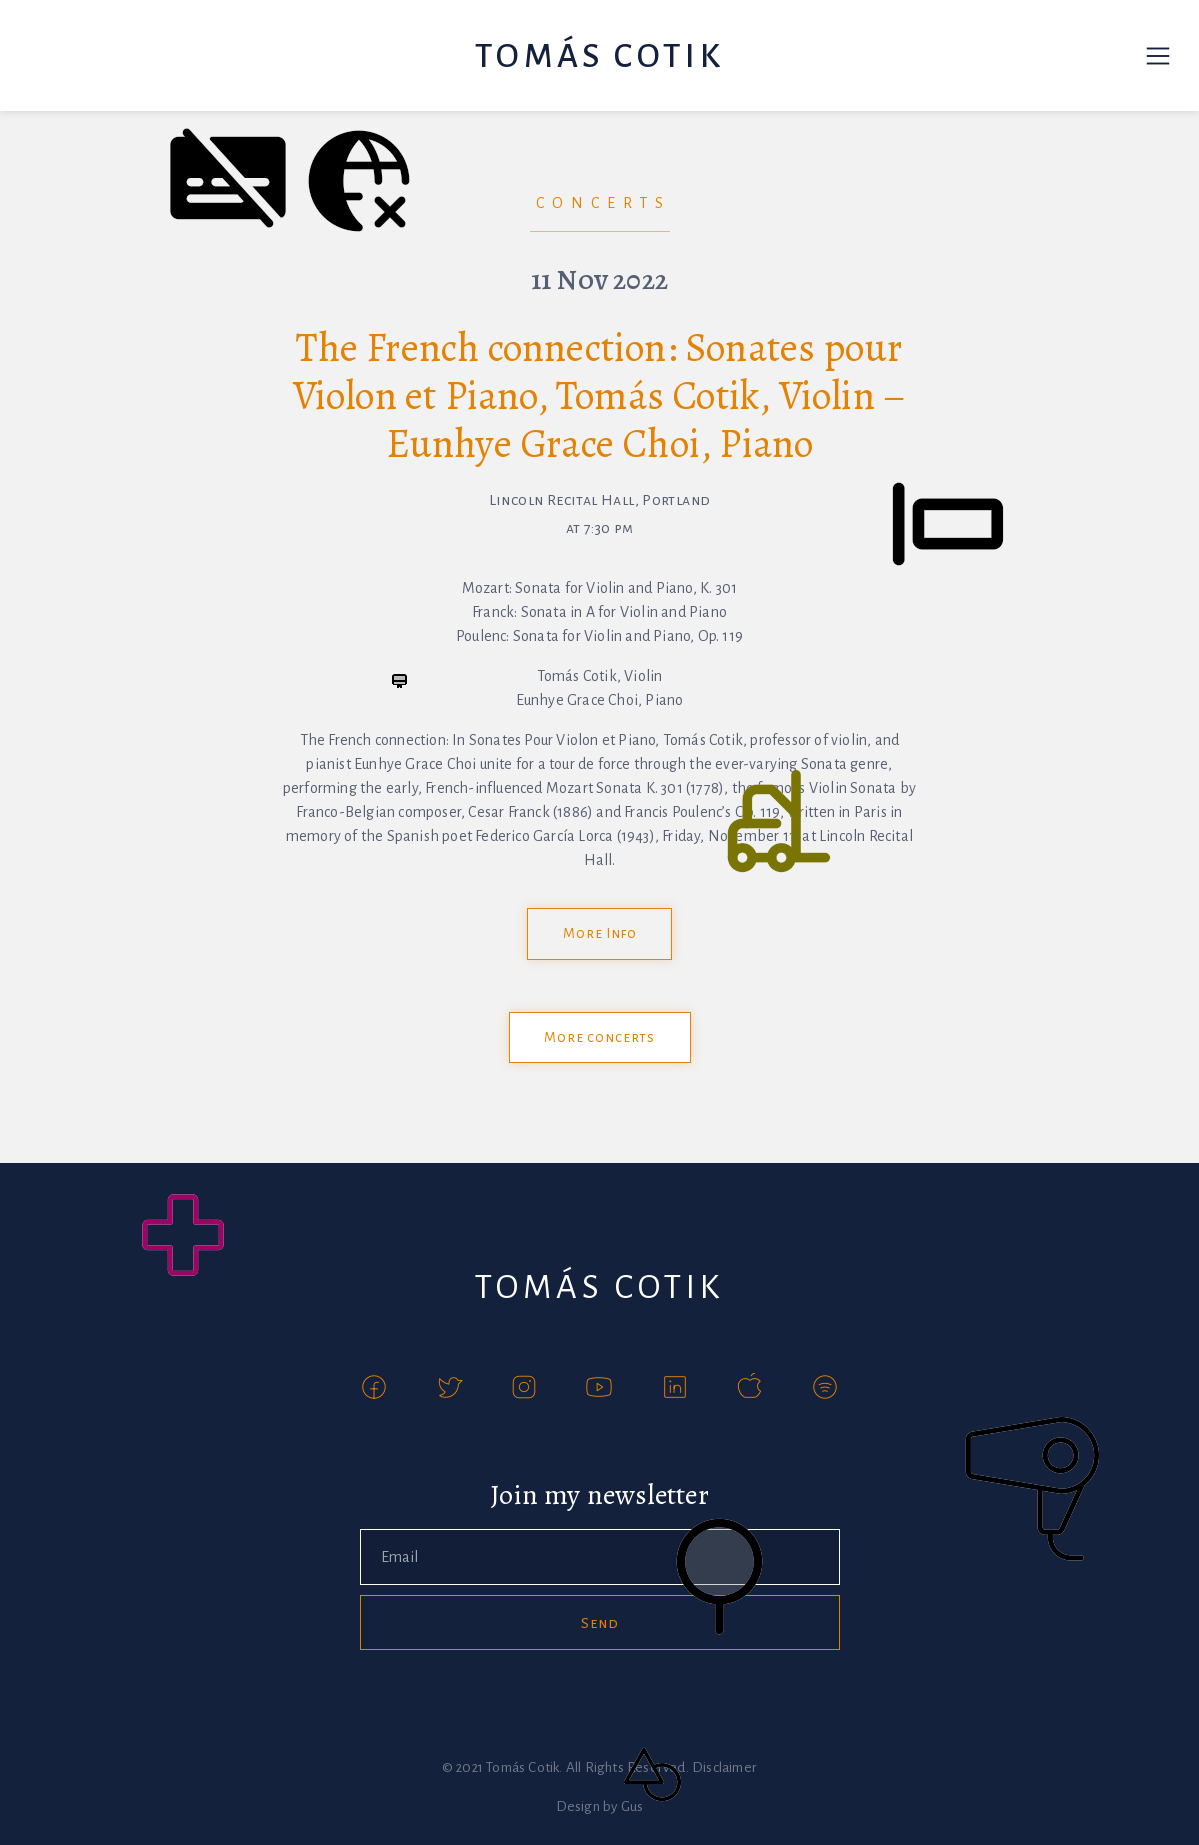 The height and width of the screenshot is (1845, 1199). I want to click on select neuter or non-binary gender option, so click(719, 1574).